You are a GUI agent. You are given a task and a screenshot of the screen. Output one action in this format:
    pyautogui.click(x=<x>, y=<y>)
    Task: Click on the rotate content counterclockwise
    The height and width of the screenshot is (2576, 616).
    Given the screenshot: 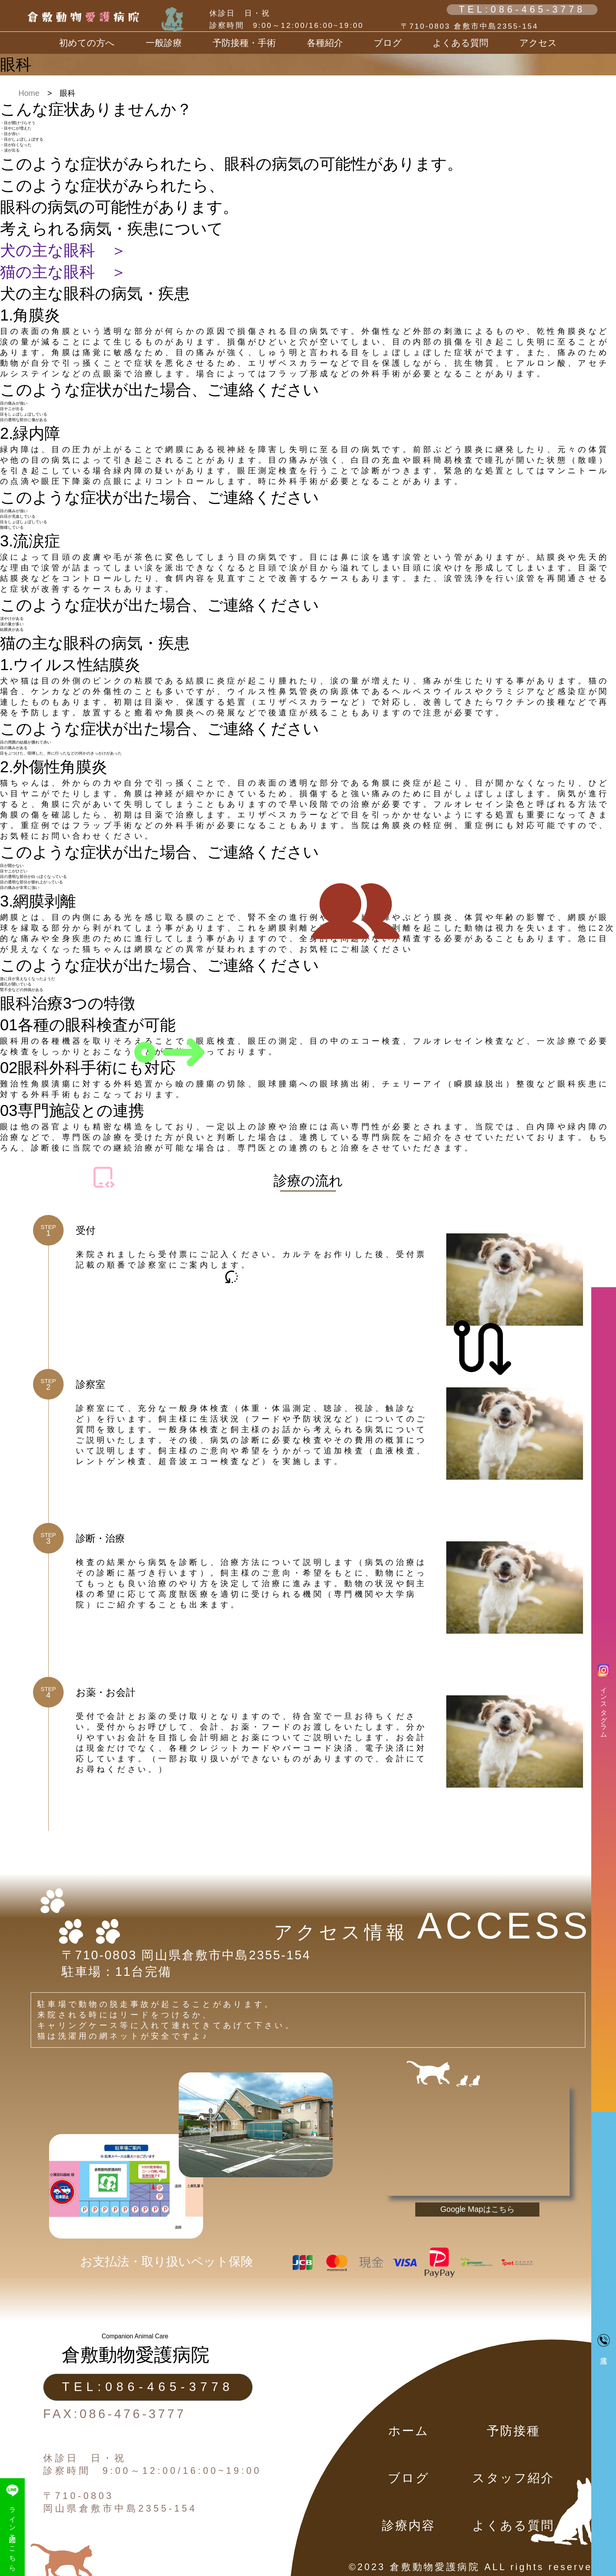 What is the action you would take?
    pyautogui.click(x=231, y=1277)
    